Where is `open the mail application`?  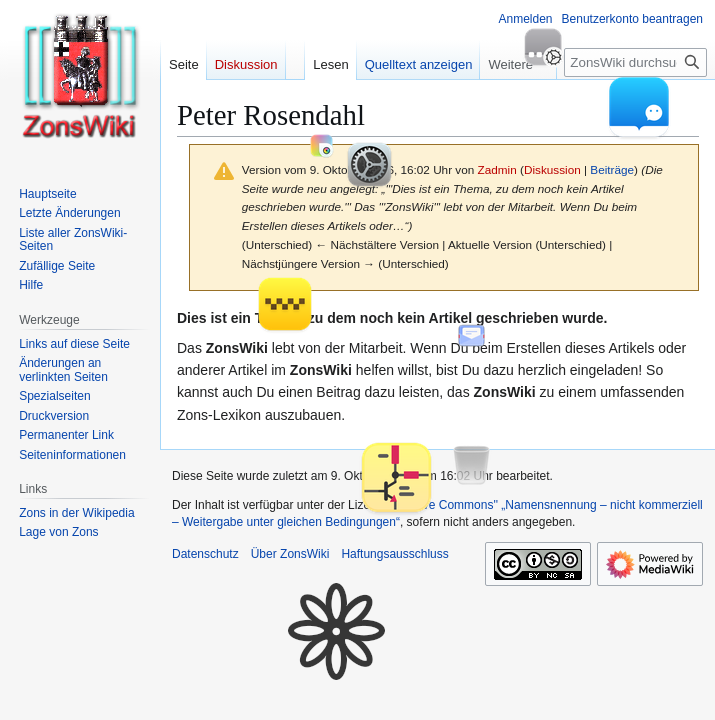
open the mail application is located at coordinates (471, 335).